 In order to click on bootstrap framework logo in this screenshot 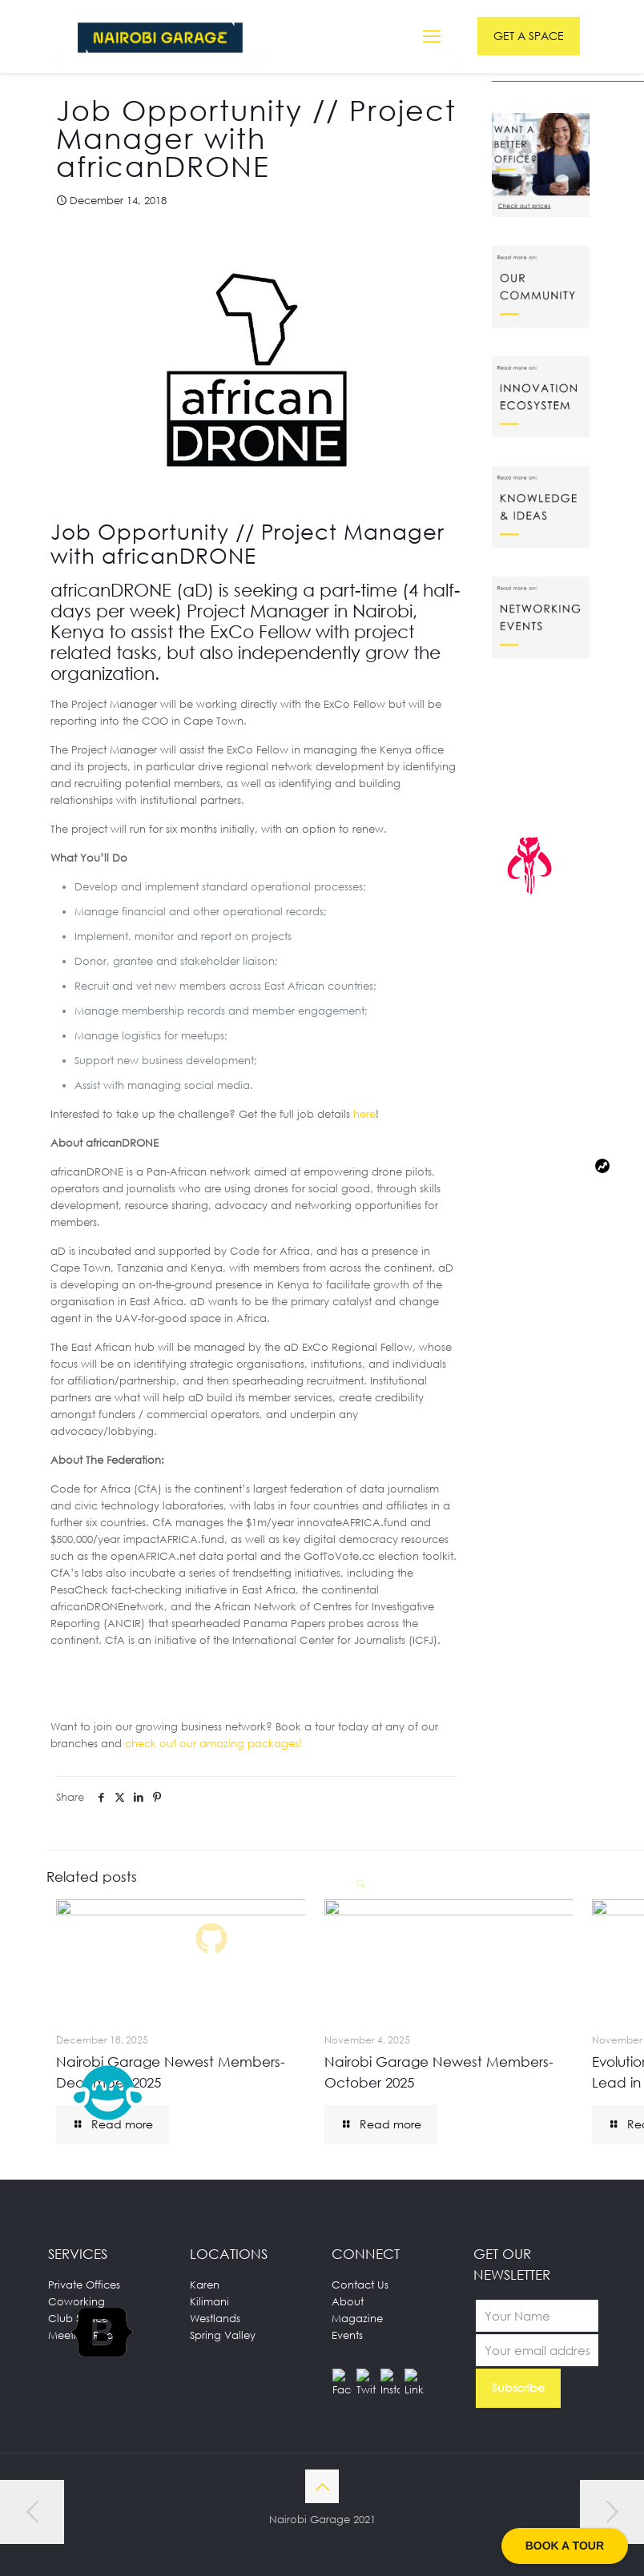, I will do `click(102, 2332)`.